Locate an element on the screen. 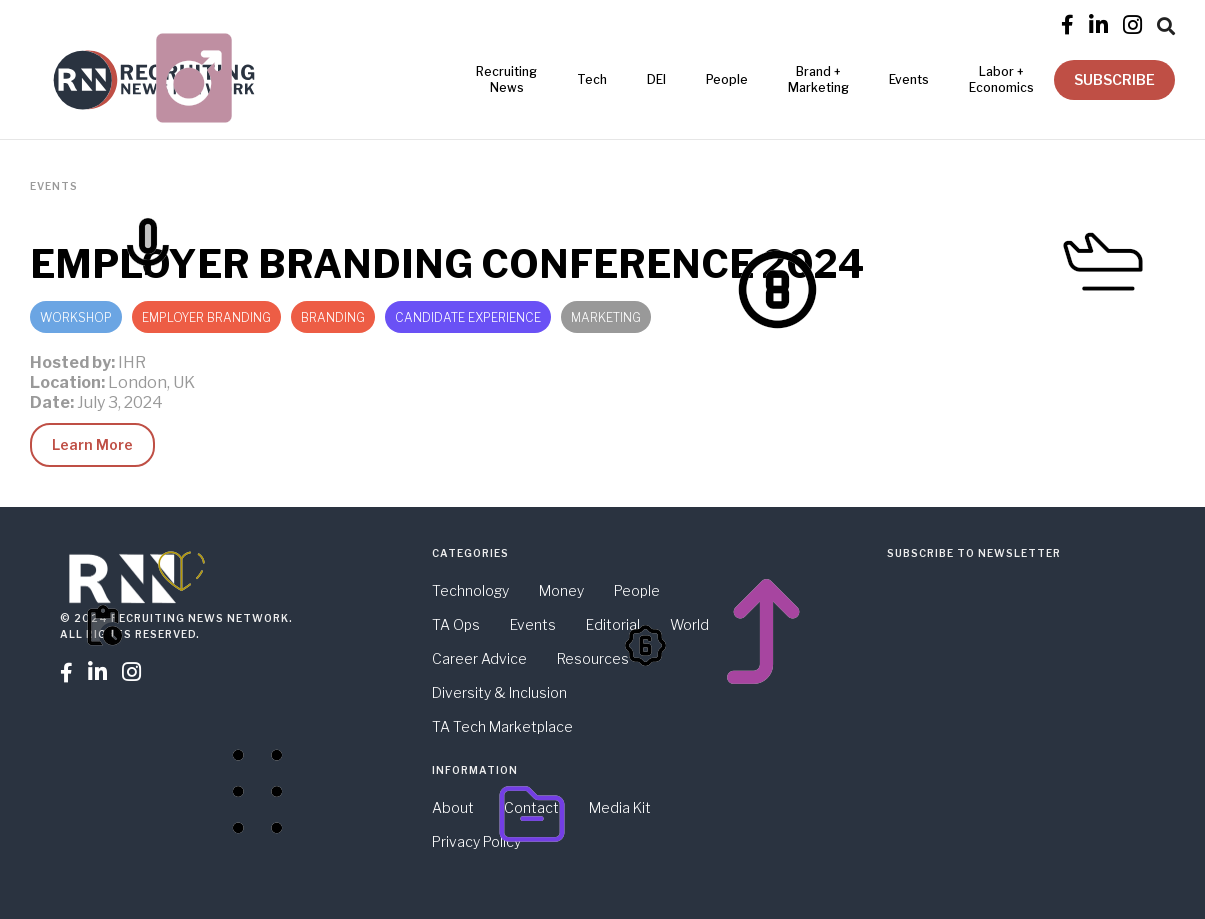 The image size is (1205, 919). tap to start voice input is located at coordinates (148, 248).